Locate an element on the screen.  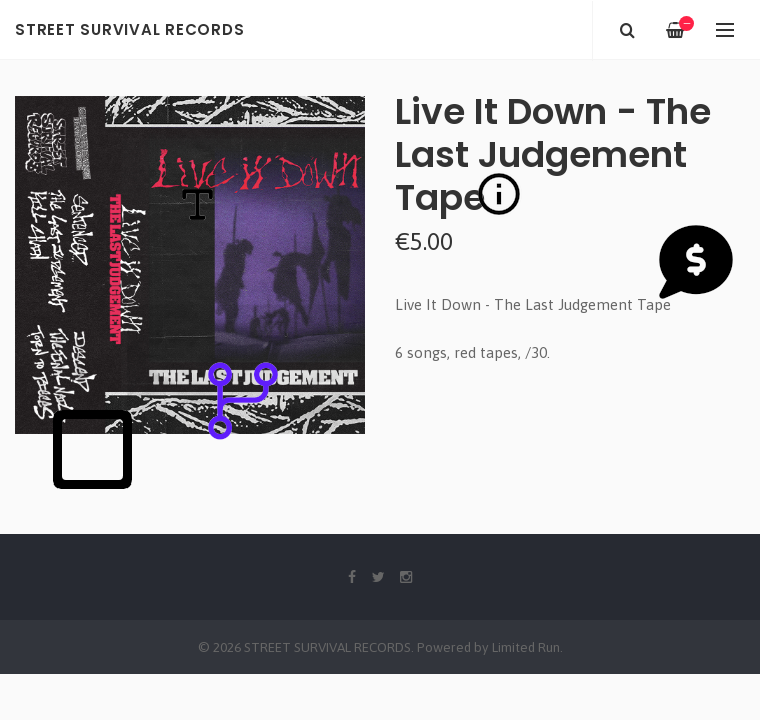
view payment or billing messages is located at coordinates (696, 262).